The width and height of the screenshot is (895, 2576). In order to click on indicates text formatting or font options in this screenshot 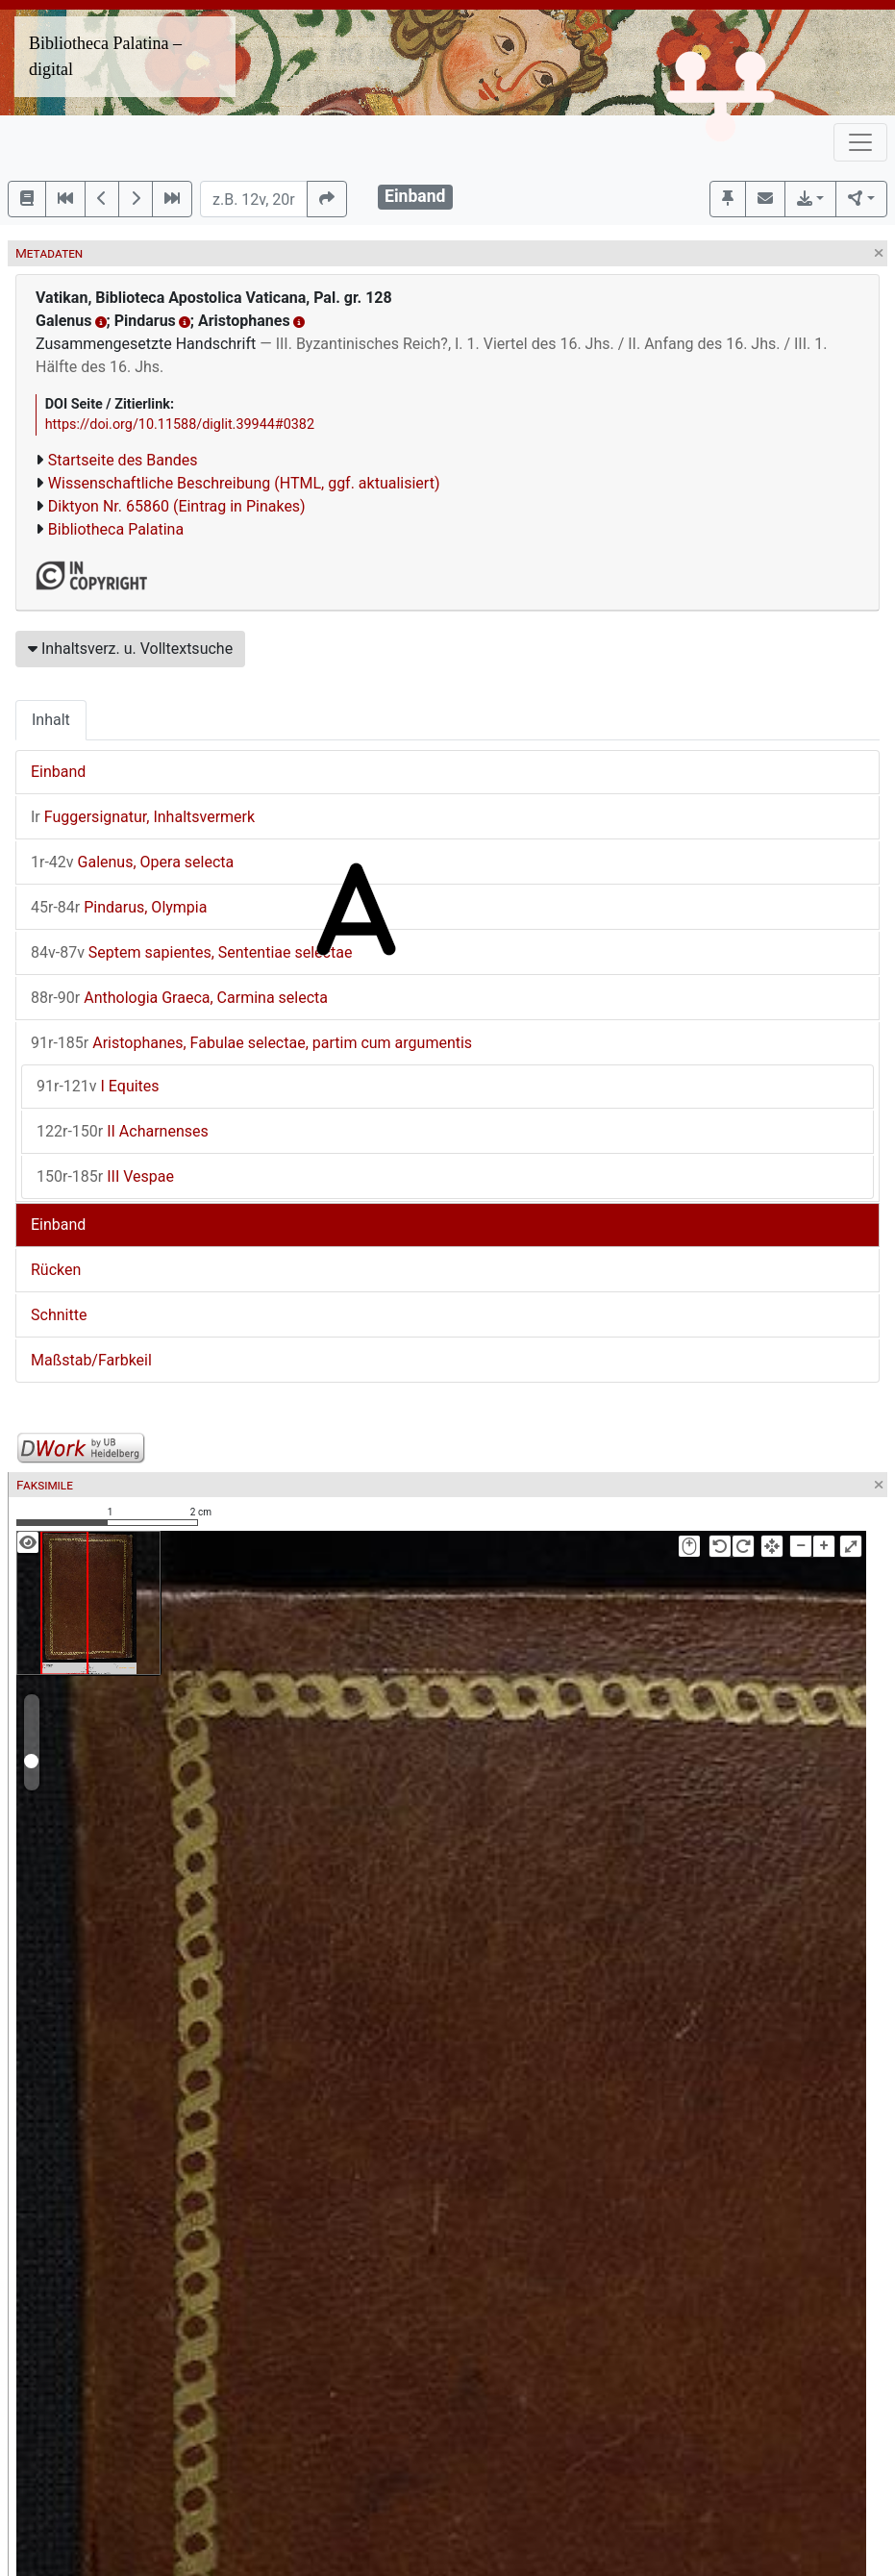, I will do `click(356, 909)`.